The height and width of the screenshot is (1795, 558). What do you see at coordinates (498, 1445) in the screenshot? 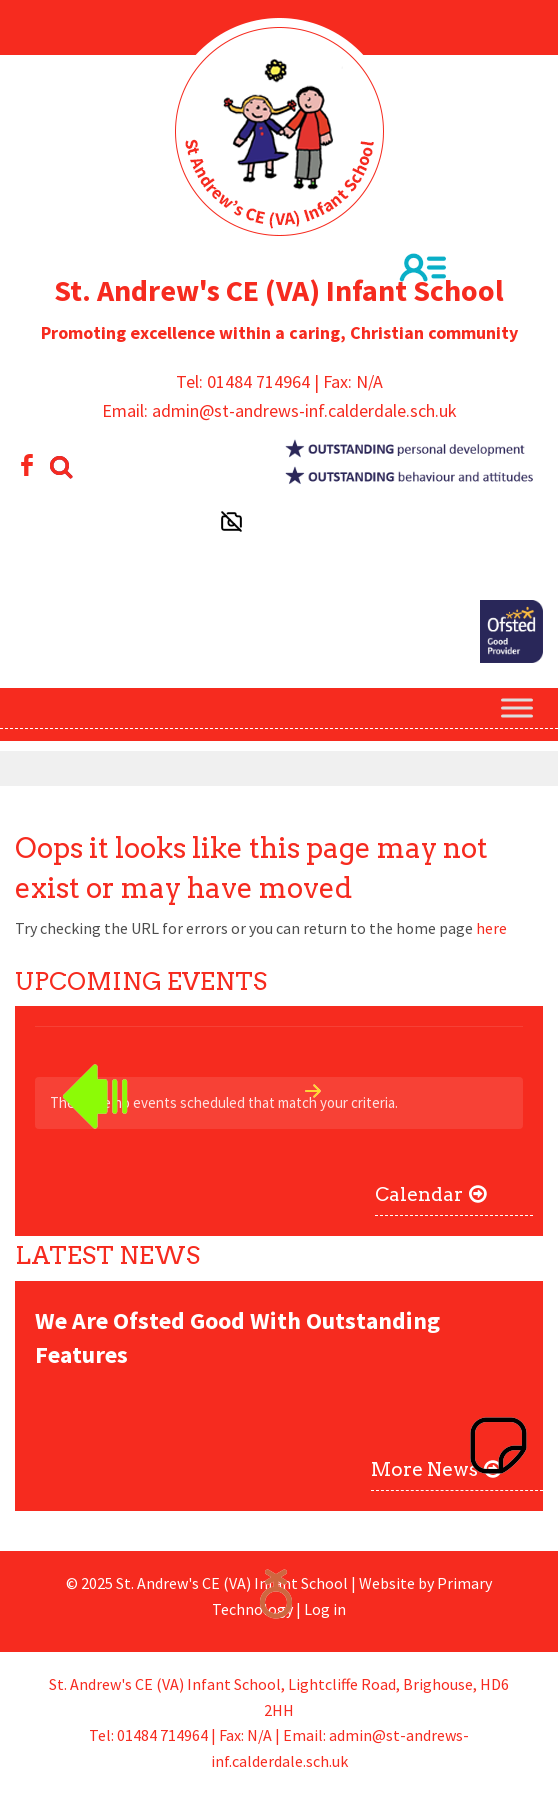
I see `add a sticker to your message` at bounding box center [498, 1445].